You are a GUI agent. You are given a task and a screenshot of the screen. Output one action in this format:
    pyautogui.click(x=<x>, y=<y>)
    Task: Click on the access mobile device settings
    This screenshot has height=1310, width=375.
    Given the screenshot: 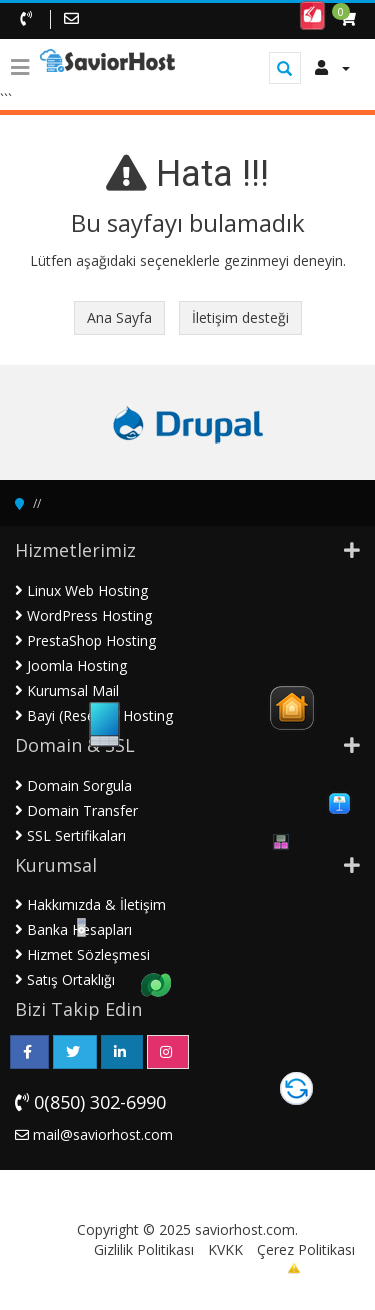 What is the action you would take?
    pyautogui.click(x=104, y=724)
    